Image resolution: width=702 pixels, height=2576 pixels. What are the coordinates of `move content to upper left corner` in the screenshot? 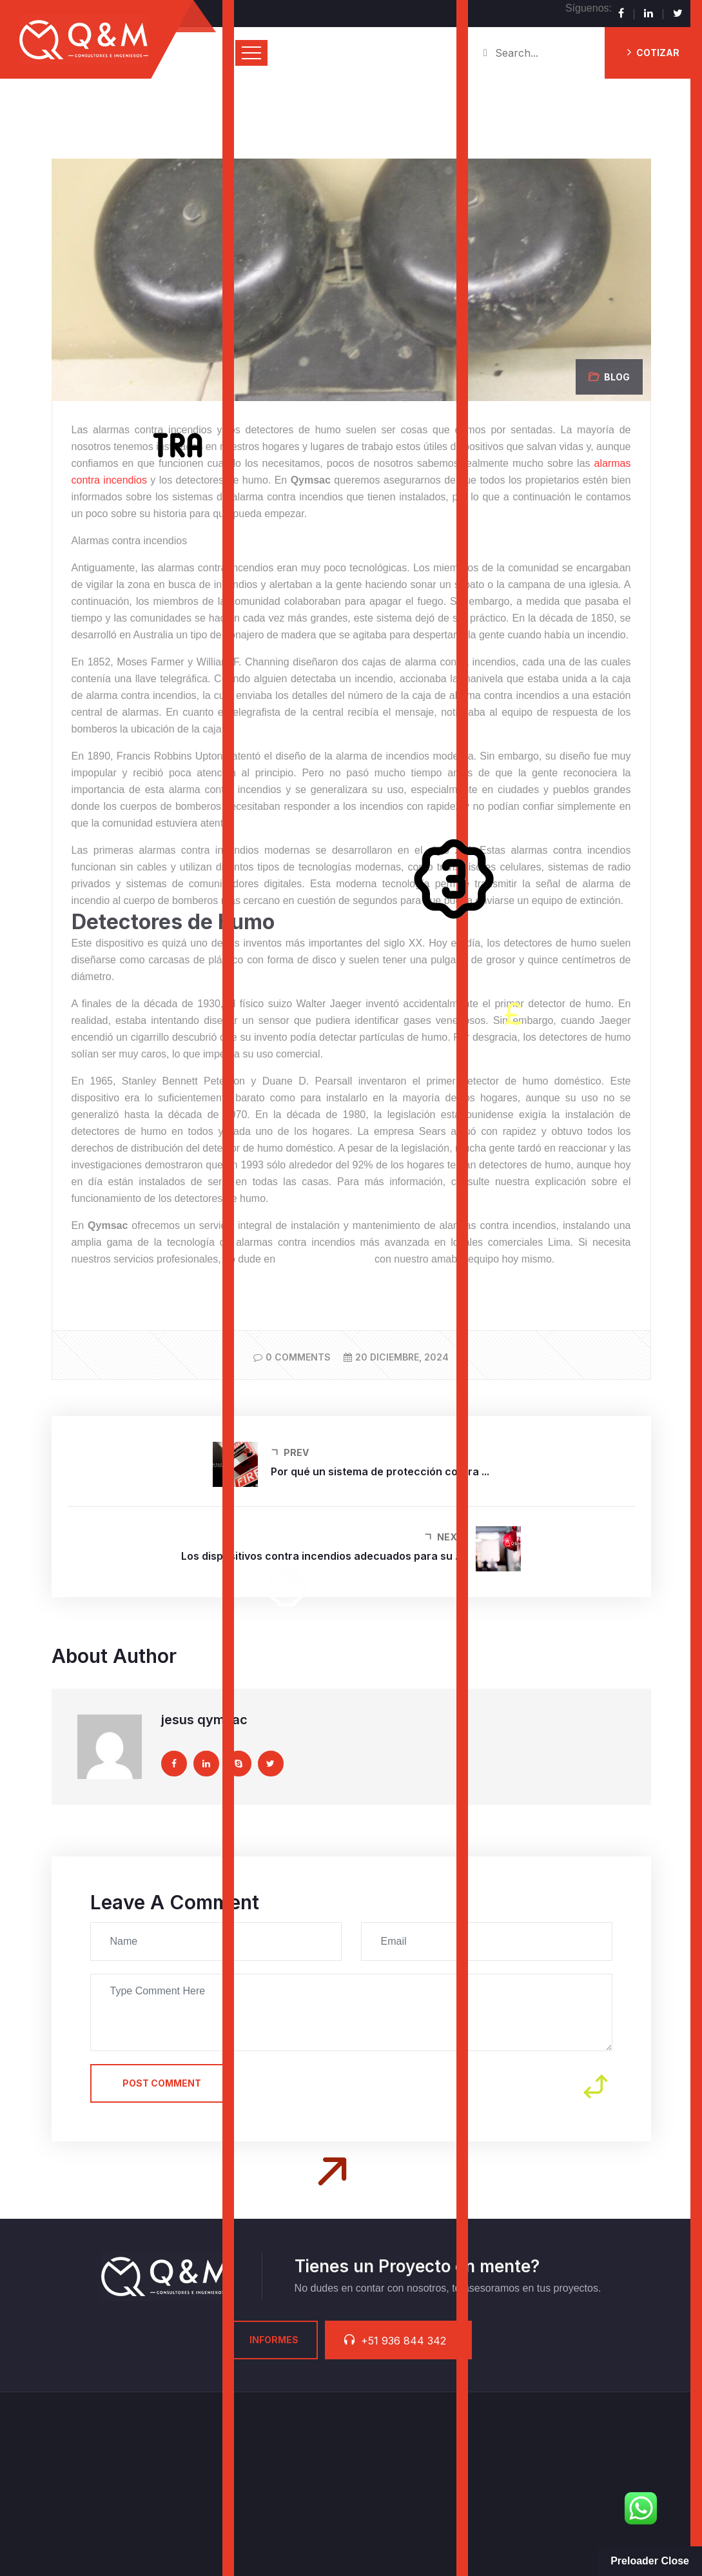 It's located at (596, 2087).